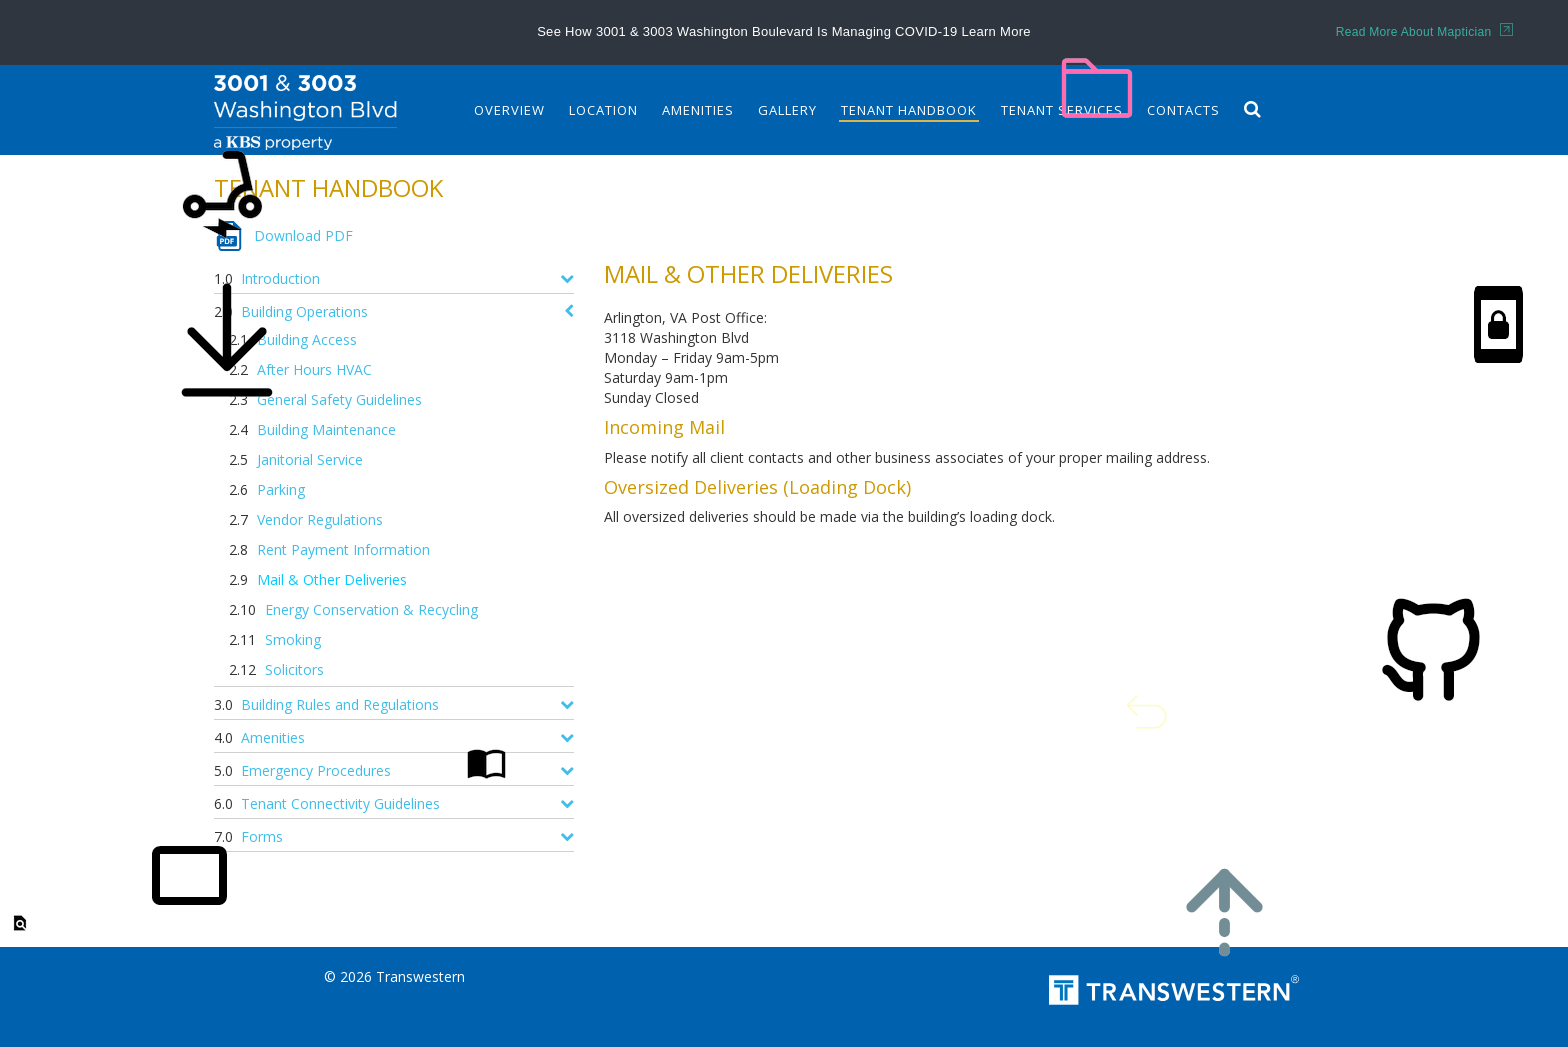  Describe the element at coordinates (1433, 649) in the screenshot. I see `view project on github` at that location.